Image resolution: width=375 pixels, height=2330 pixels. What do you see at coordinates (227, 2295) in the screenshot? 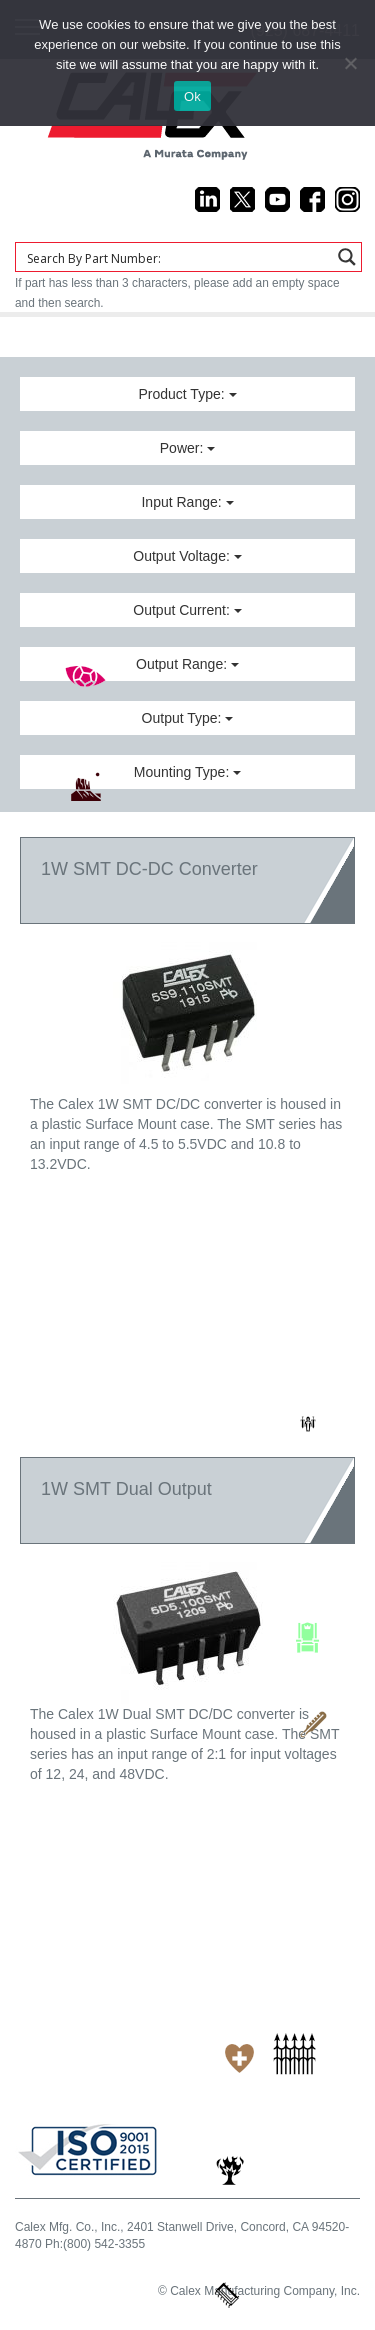
I see `view system memory or RAM usage` at bounding box center [227, 2295].